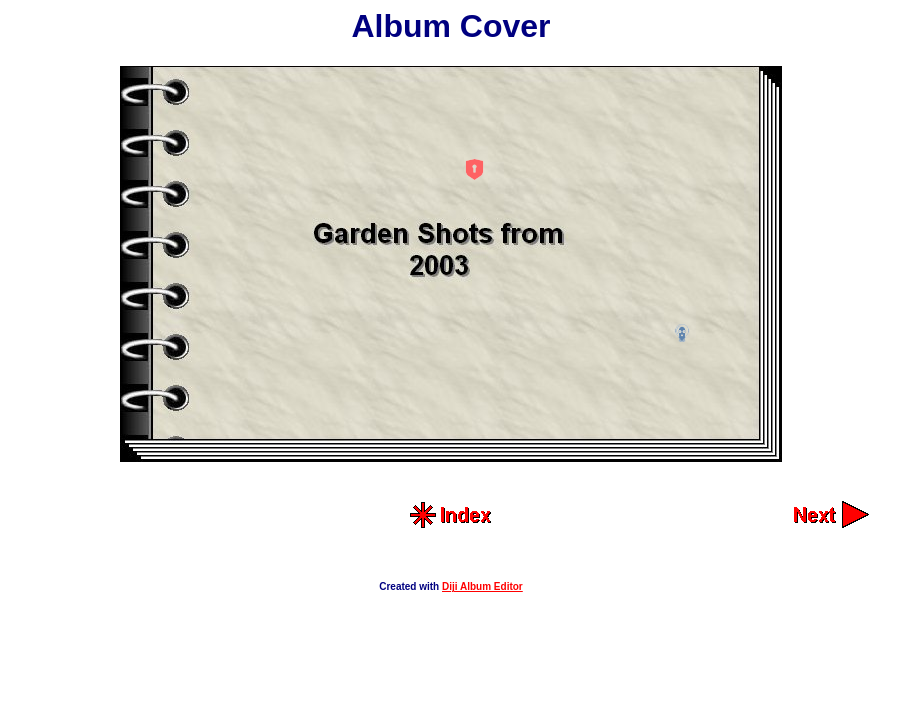  What do you see at coordinates (474, 169) in the screenshot?
I see `access security or privacy settings` at bounding box center [474, 169].